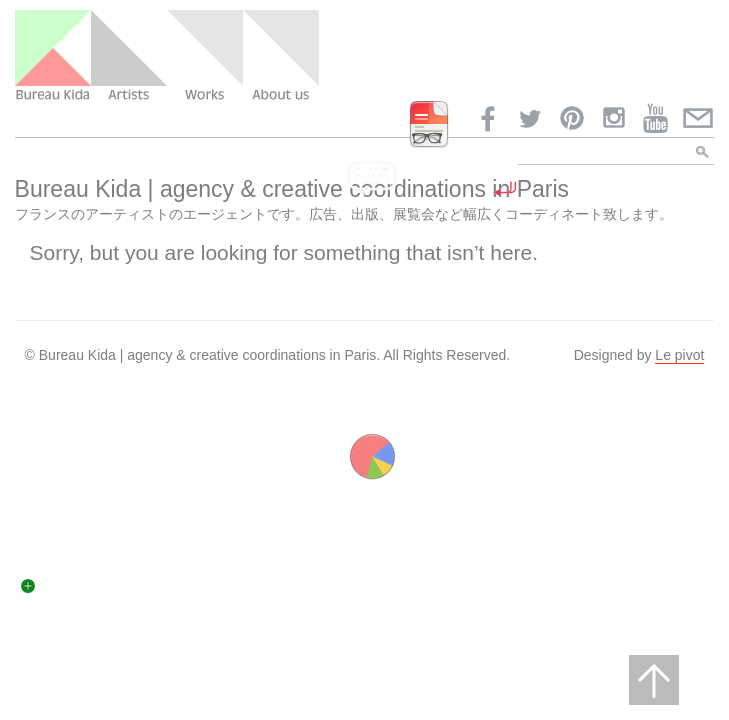  Describe the element at coordinates (429, 124) in the screenshot. I see `open the papers document viewer app` at that location.